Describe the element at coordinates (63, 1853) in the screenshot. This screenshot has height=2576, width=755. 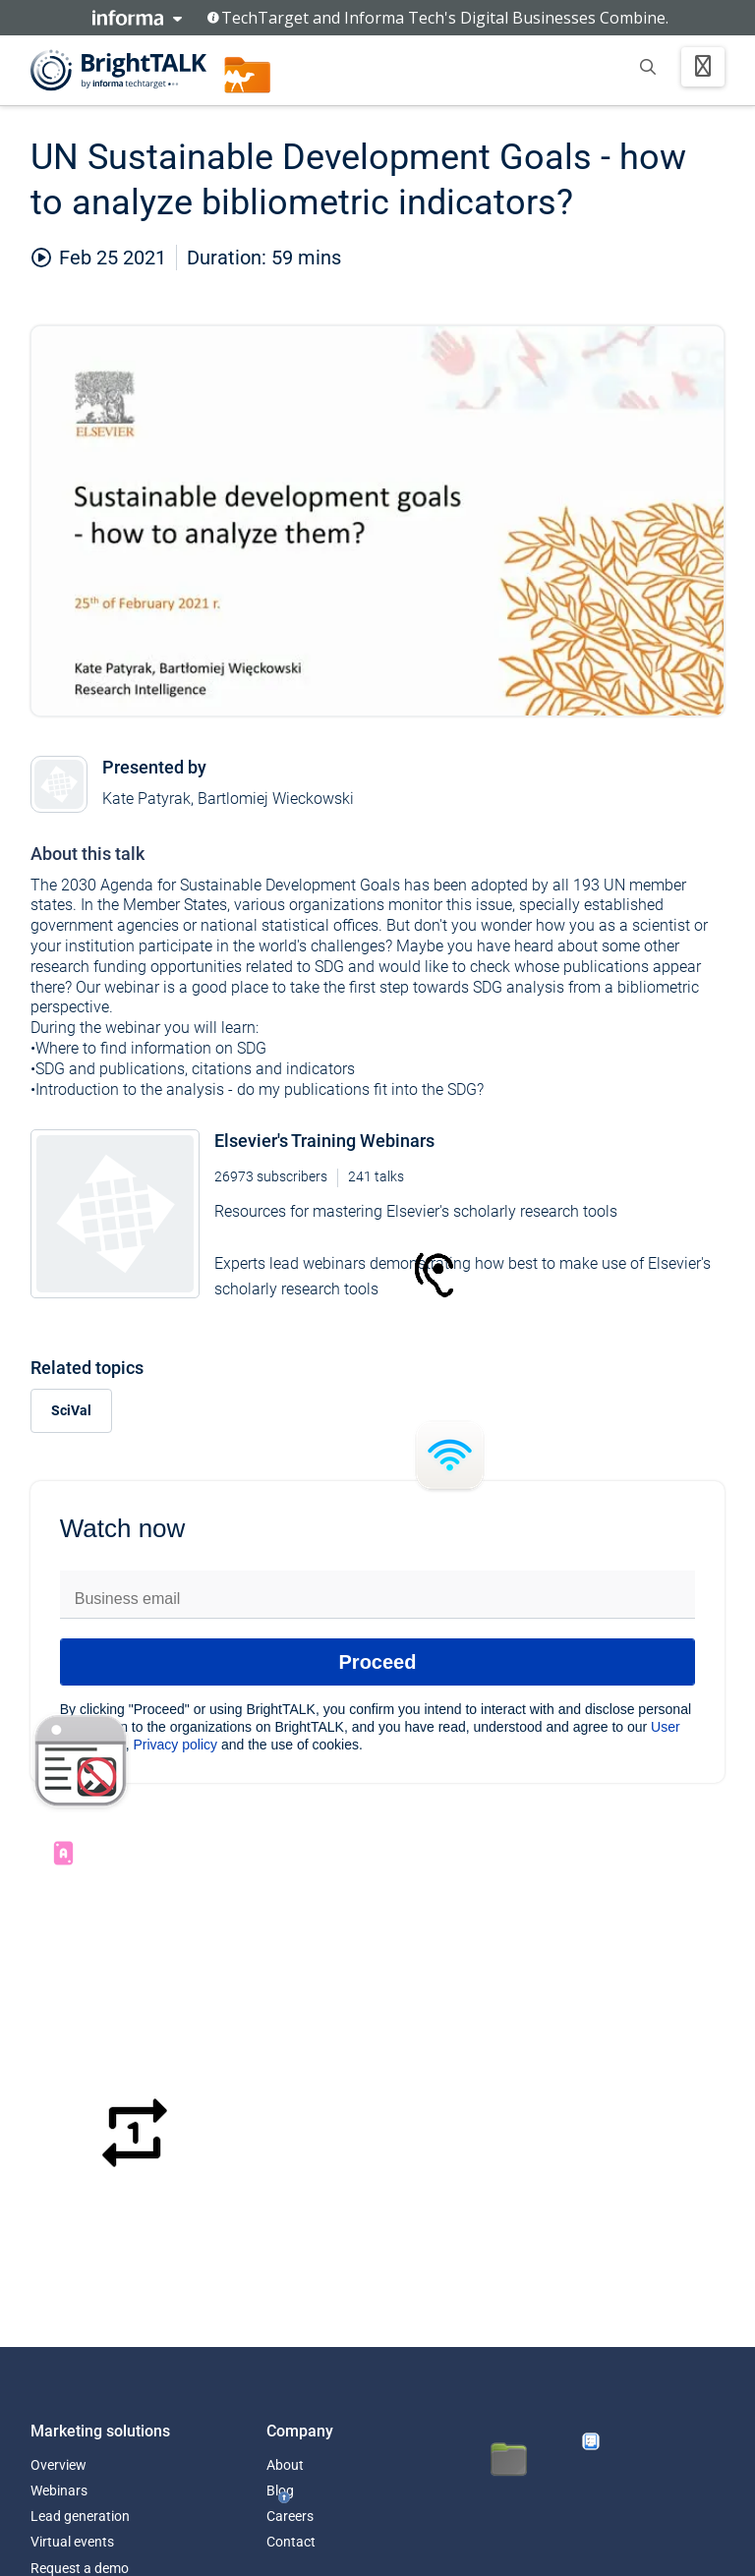
I see `ace playing card in a card game app` at that location.